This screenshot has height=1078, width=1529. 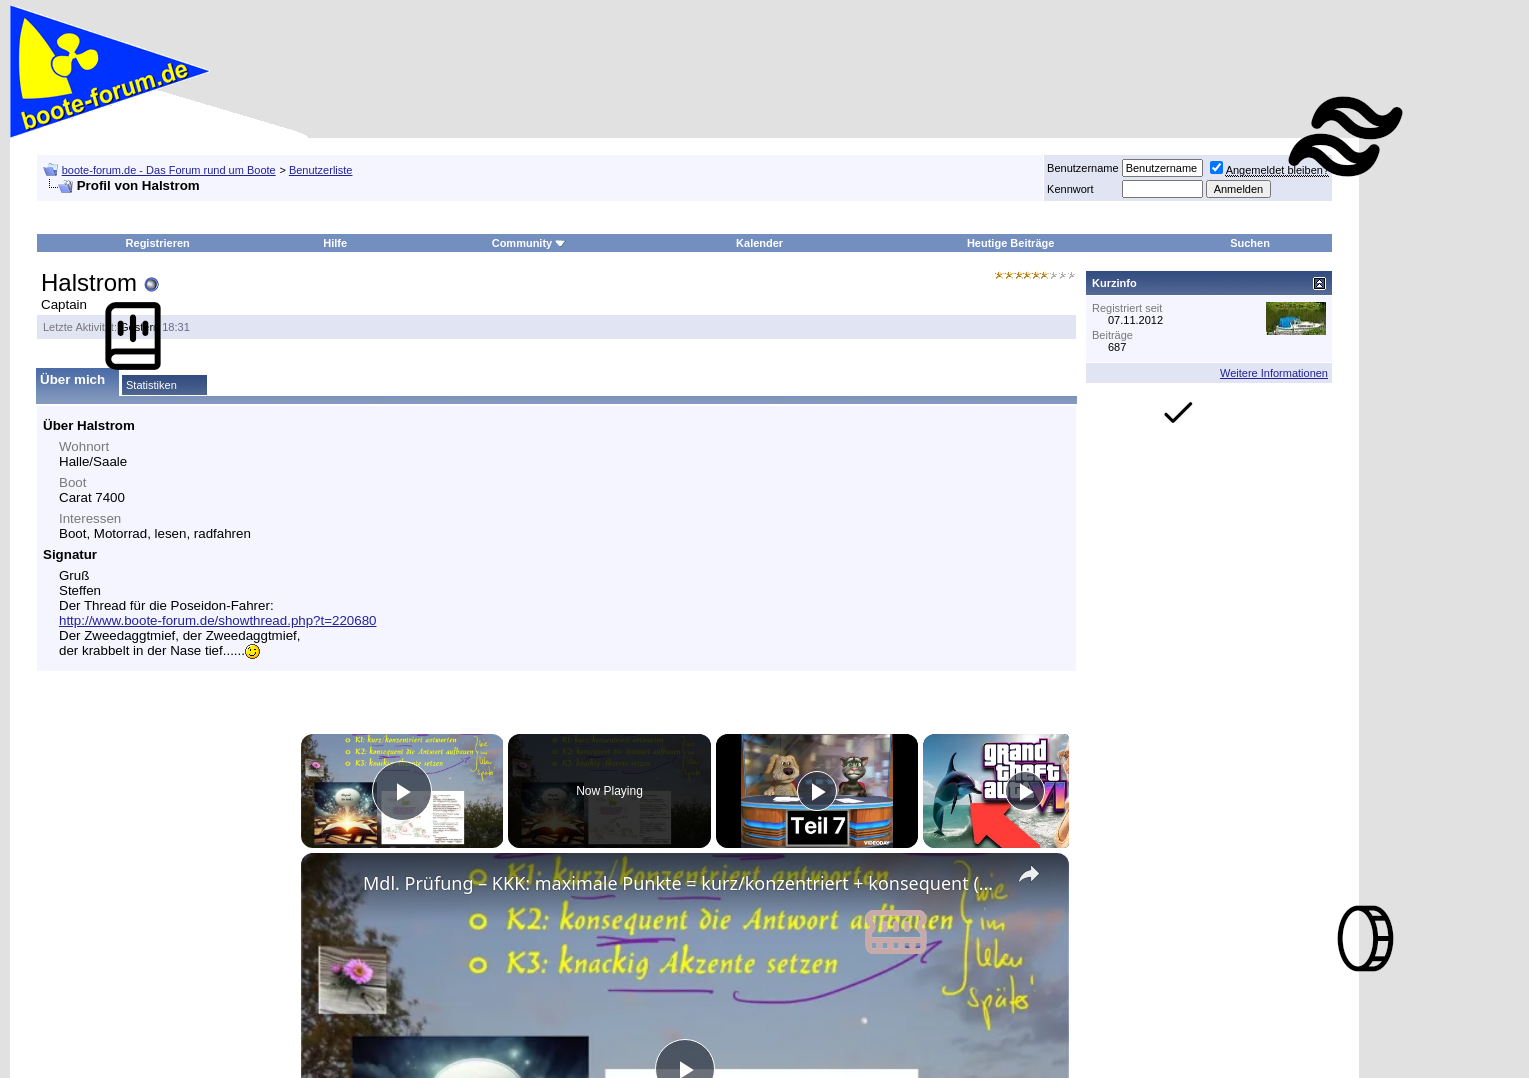 I want to click on tailwind css framework logo, so click(x=1345, y=136).